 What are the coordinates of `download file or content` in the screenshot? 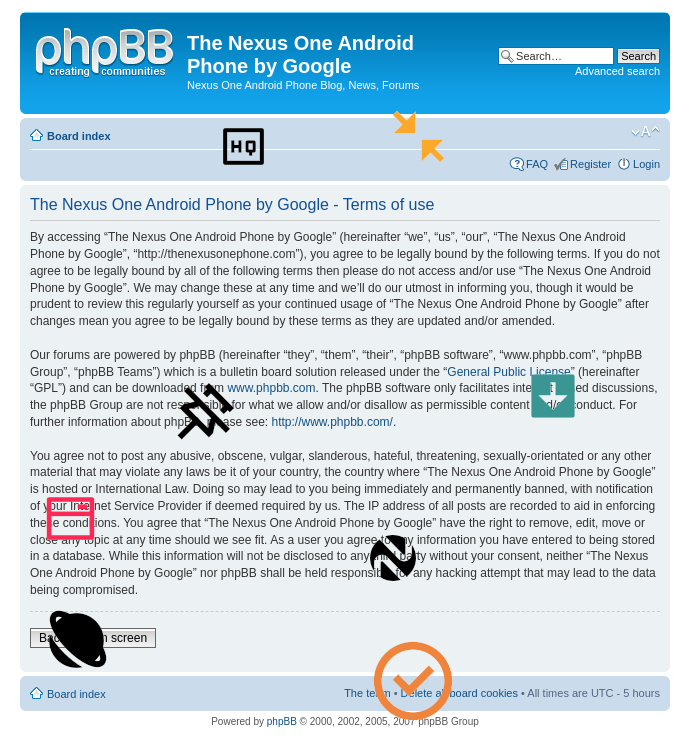 It's located at (553, 396).